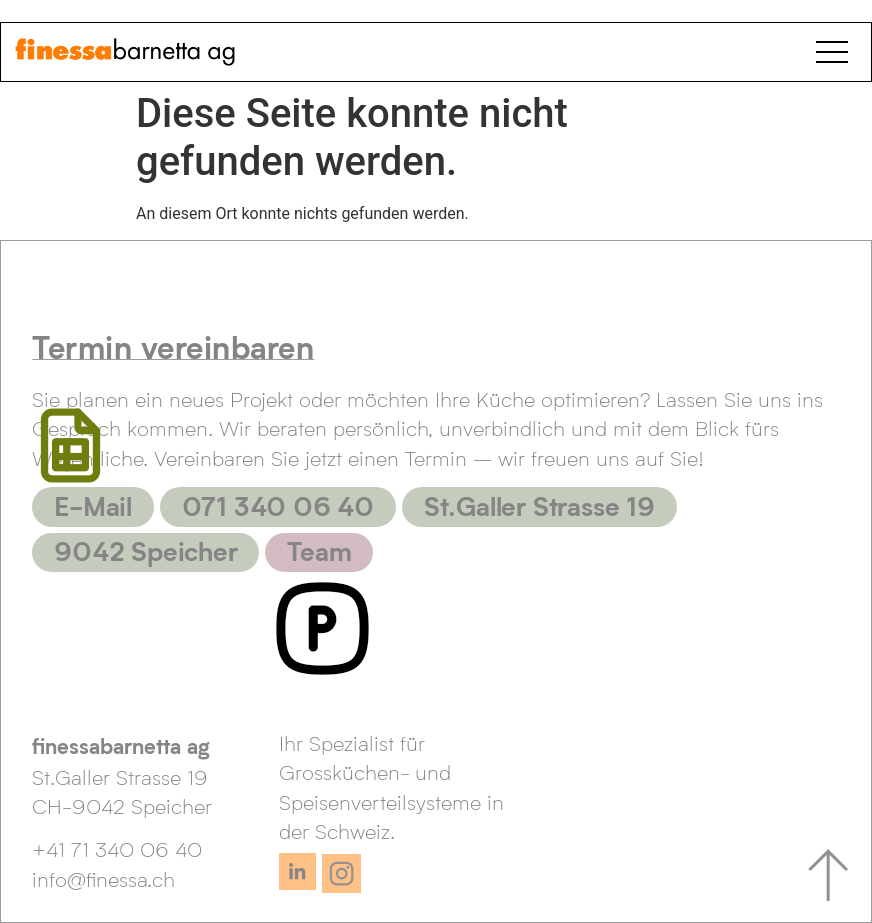 The height and width of the screenshot is (923, 872). I want to click on open a spreadsheet file, so click(70, 445).